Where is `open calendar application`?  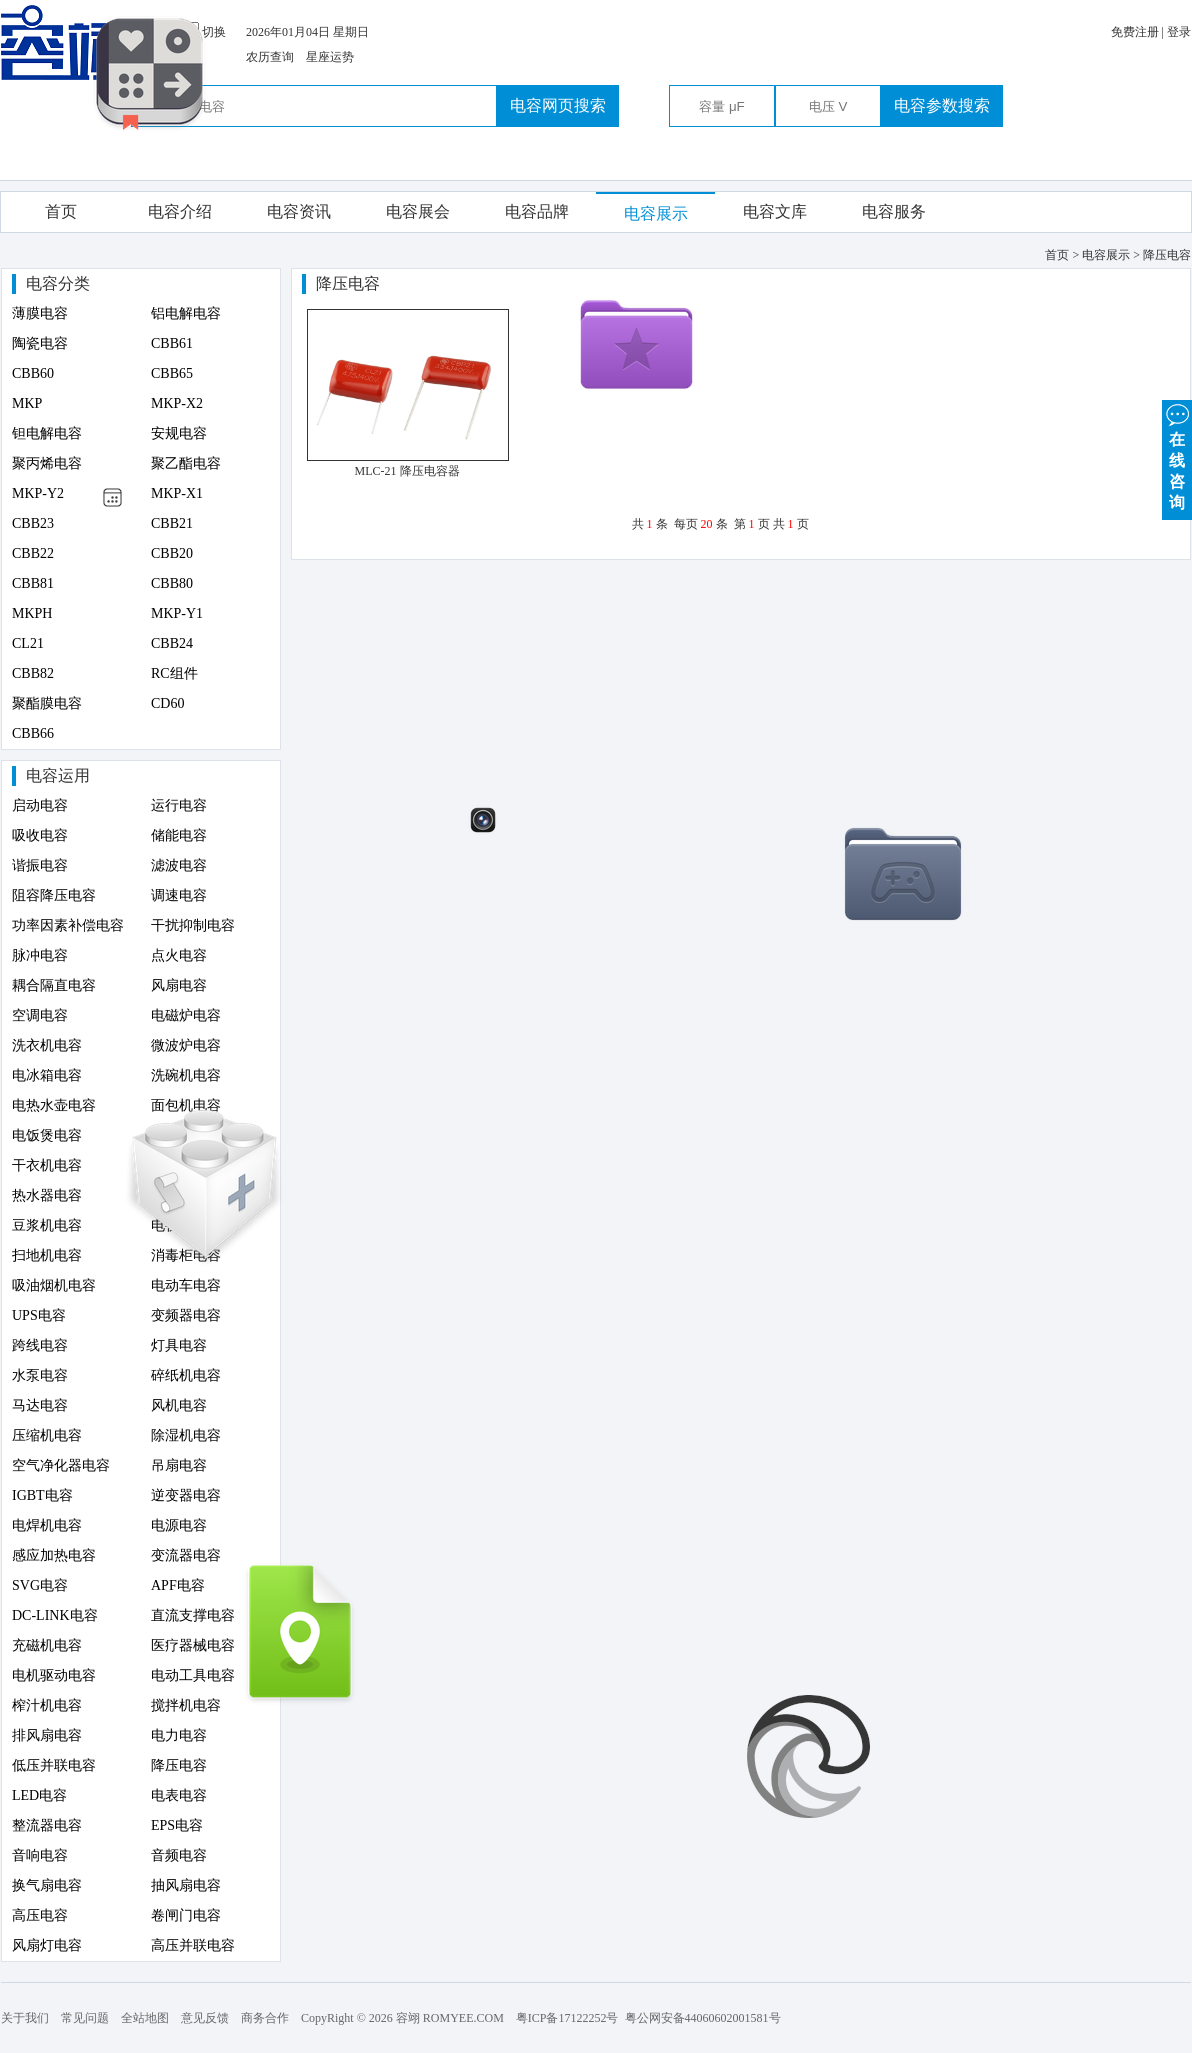
open calendar application is located at coordinates (112, 497).